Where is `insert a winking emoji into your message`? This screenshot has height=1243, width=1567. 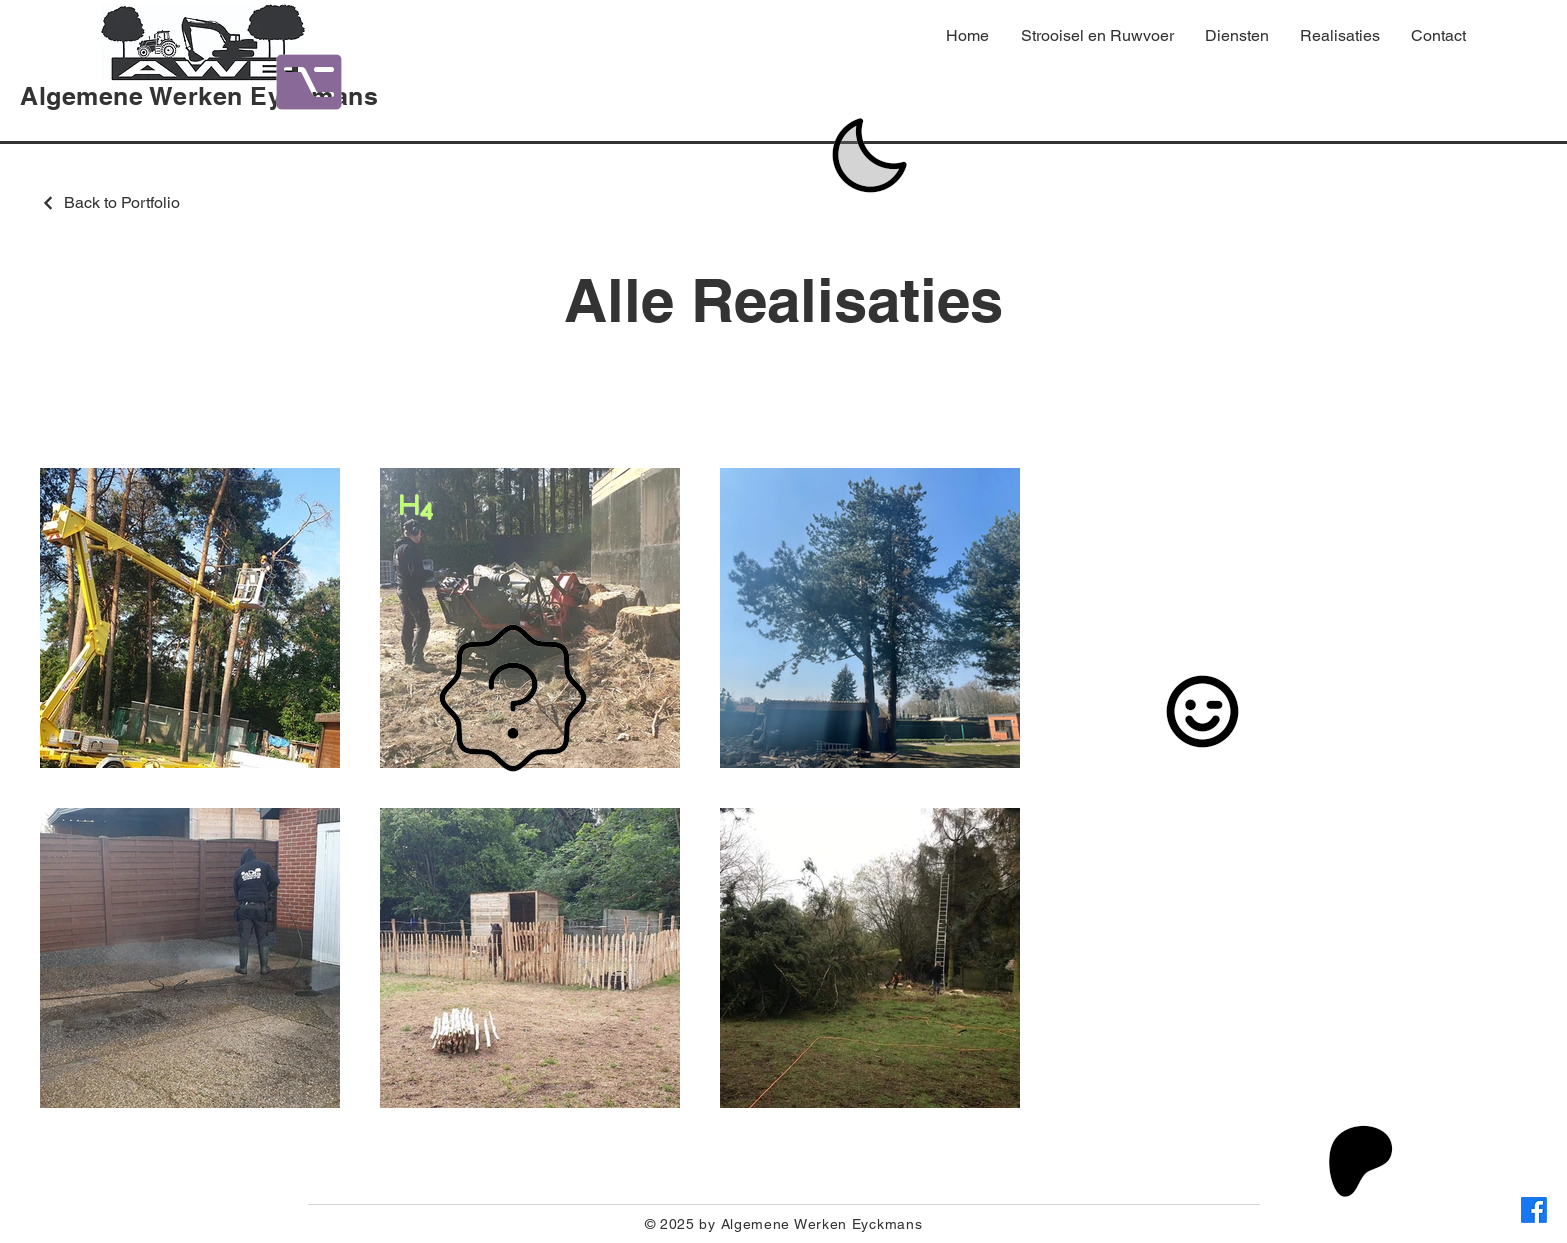
insert a winking emoji into your message is located at coordinates (1202, 711).